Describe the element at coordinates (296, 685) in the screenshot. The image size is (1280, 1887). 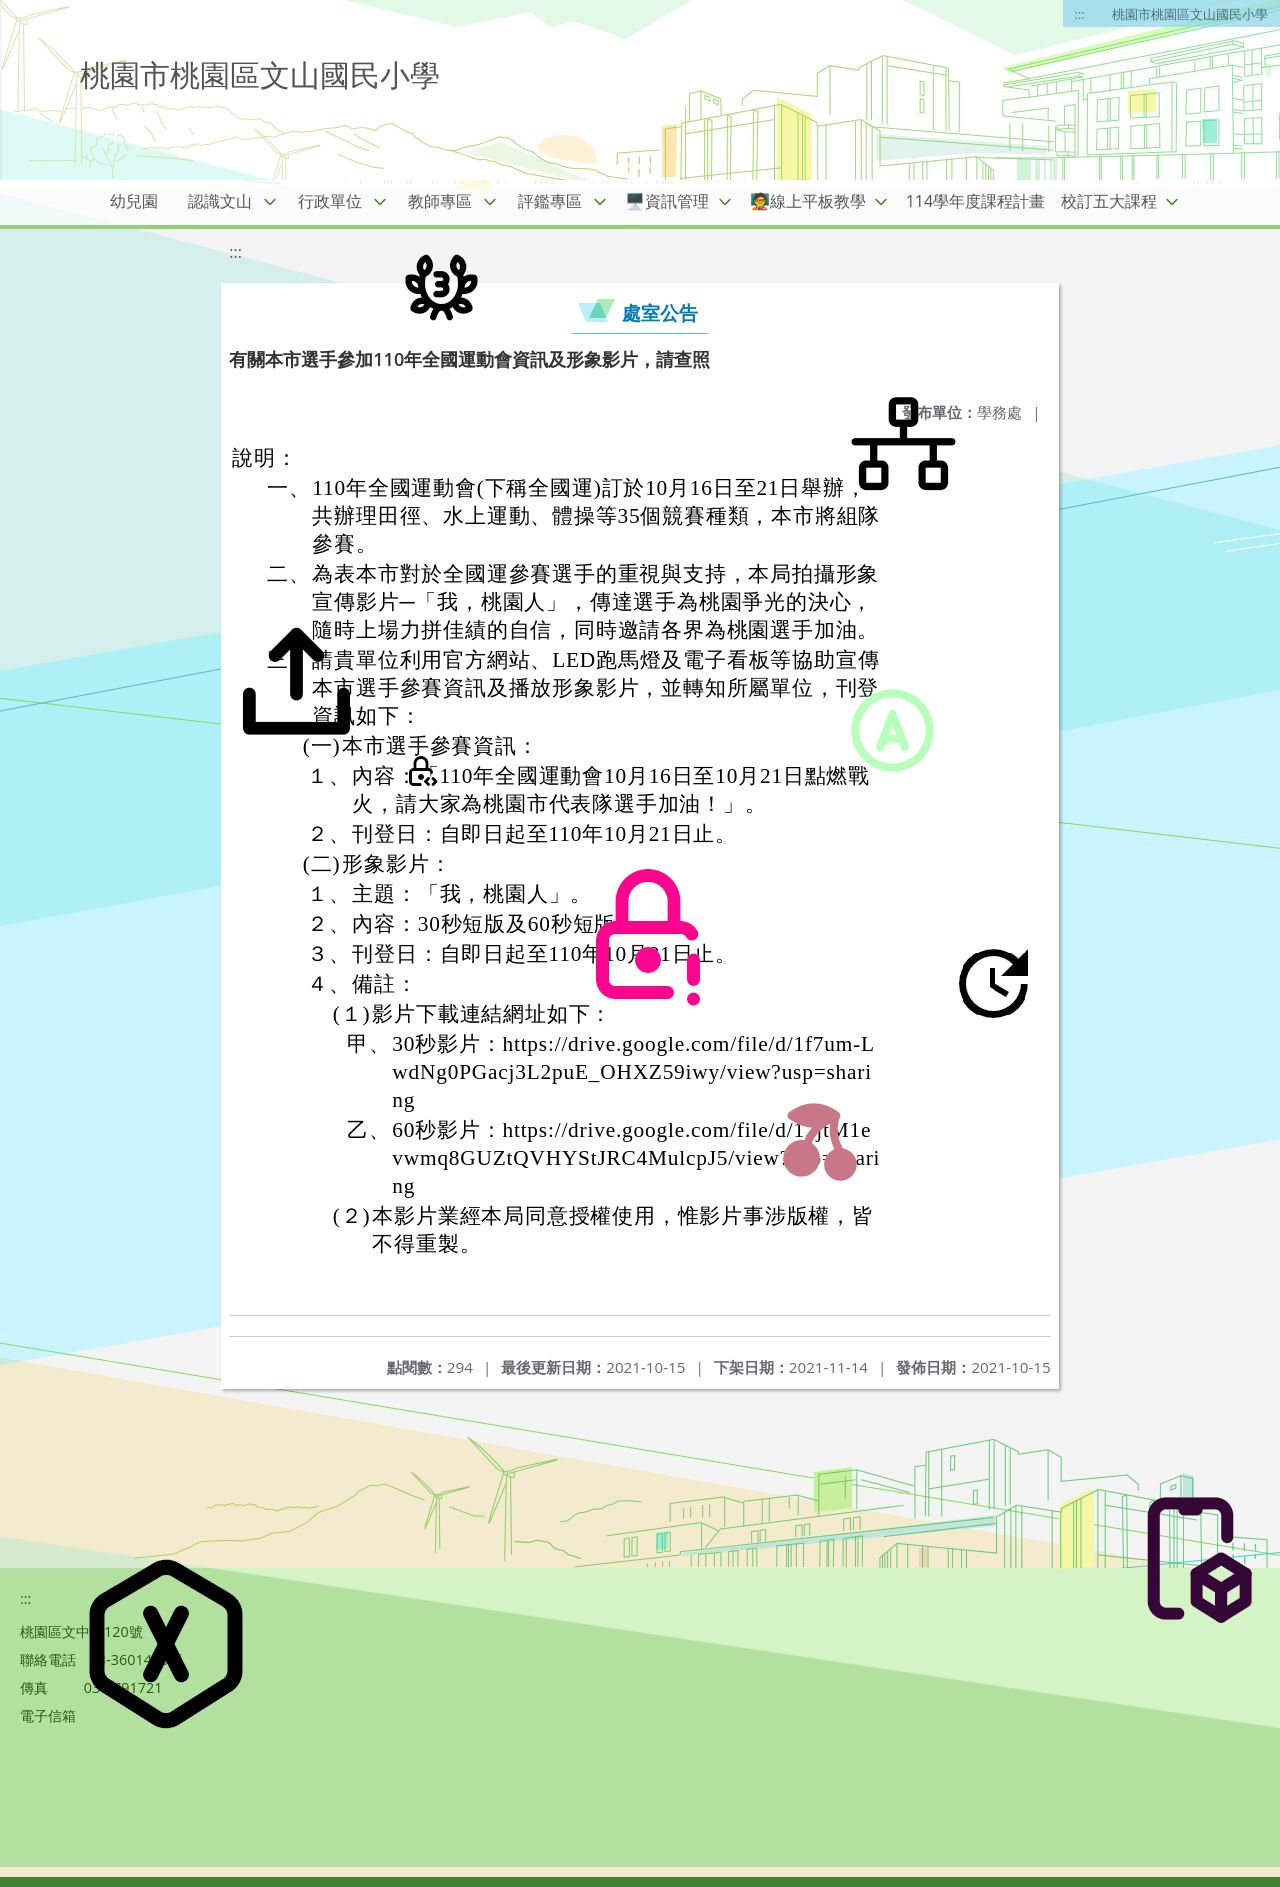
I see `upload a file or document` at that location.